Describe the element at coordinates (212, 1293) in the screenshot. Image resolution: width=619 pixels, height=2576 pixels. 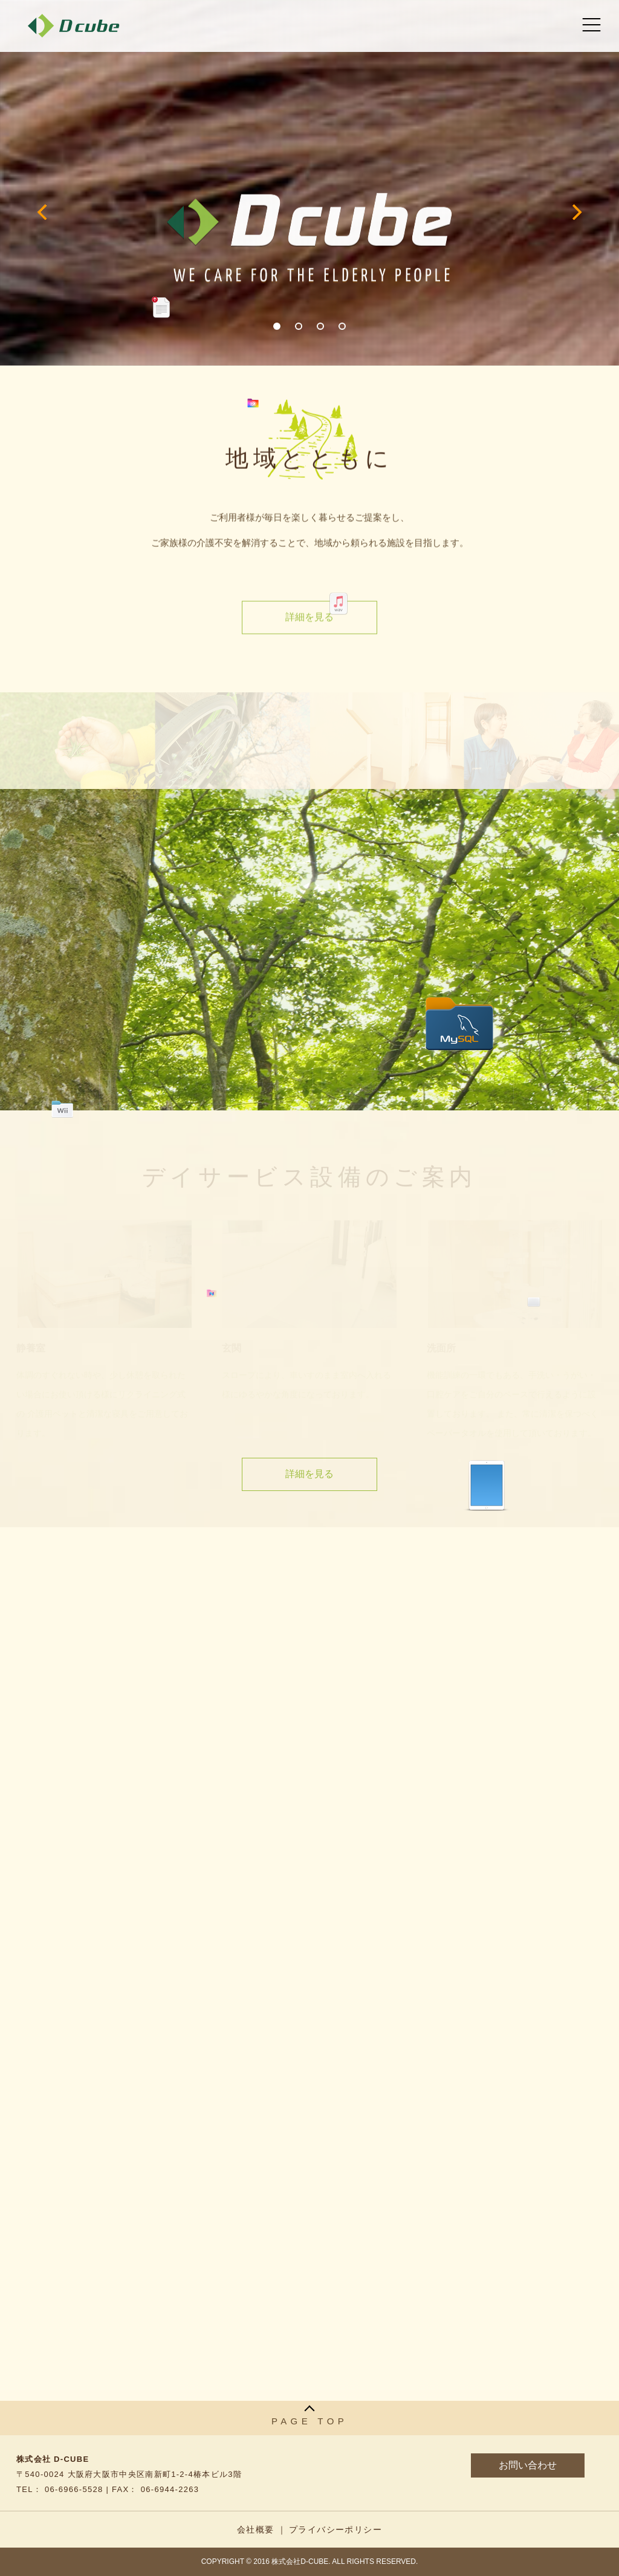
I see `open android nougat files folder` at that location.